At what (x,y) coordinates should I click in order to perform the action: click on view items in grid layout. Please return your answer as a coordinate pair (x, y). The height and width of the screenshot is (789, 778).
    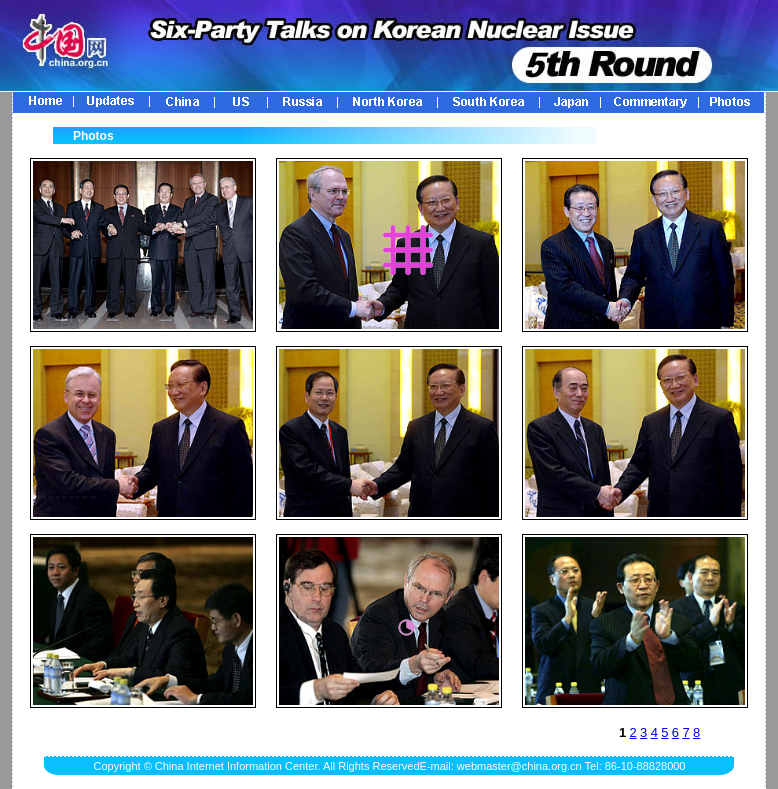
    Looking at the image, I should click on (408, 250).